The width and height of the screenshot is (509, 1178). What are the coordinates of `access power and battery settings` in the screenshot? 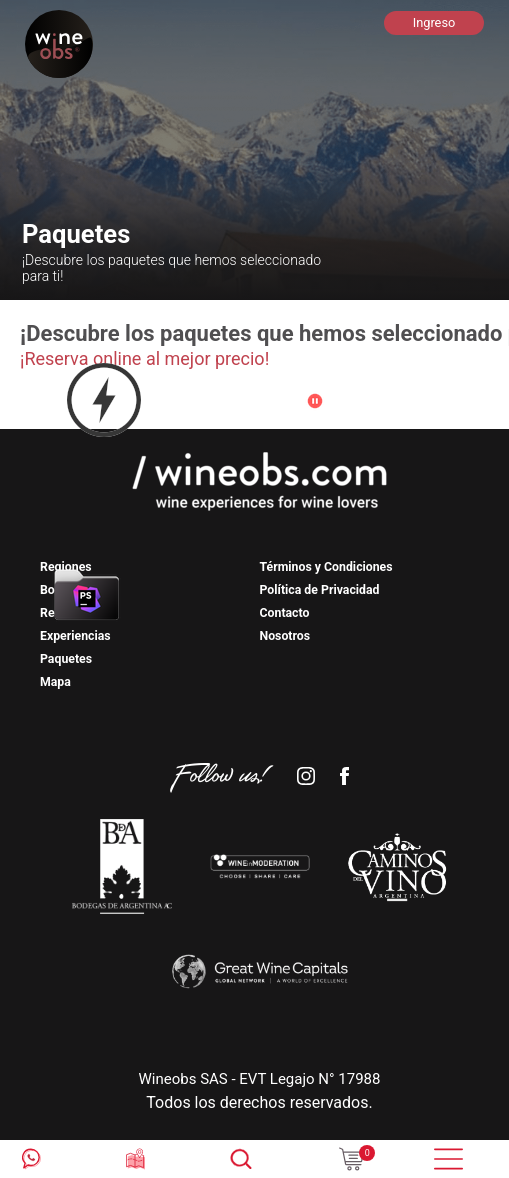 It's located at (104, 400).